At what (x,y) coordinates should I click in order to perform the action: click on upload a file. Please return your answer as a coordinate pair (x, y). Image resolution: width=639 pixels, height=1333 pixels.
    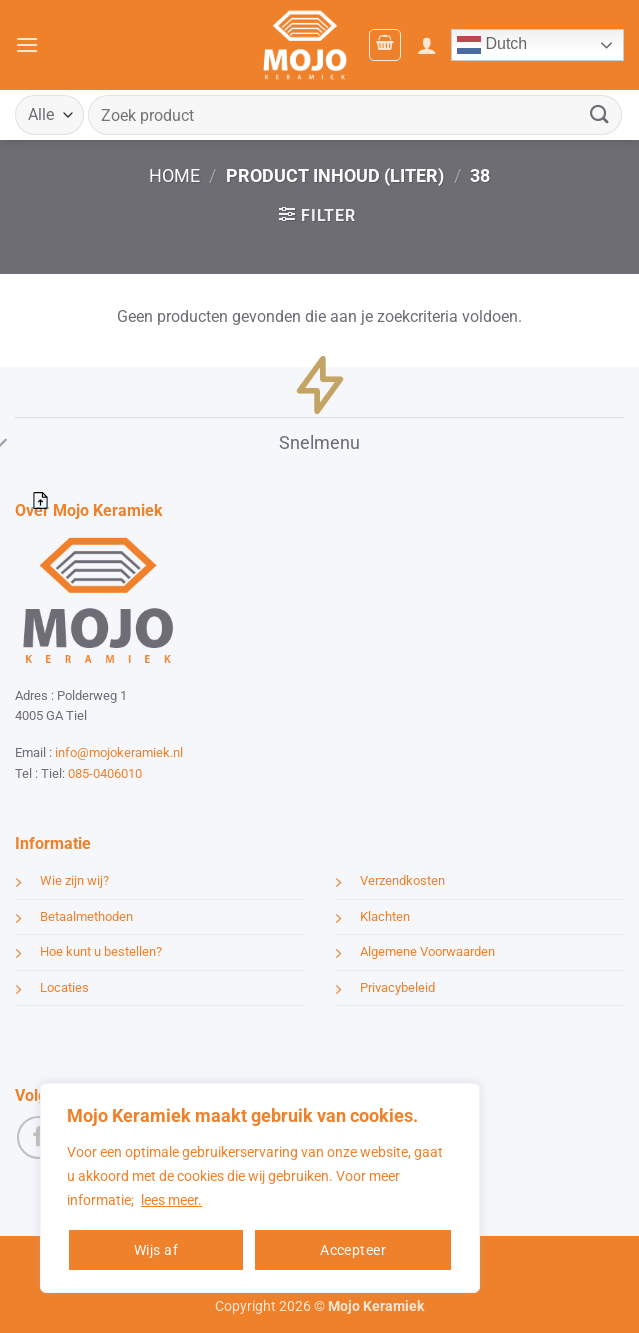
    Looking at the image, I should click on (40, 500).